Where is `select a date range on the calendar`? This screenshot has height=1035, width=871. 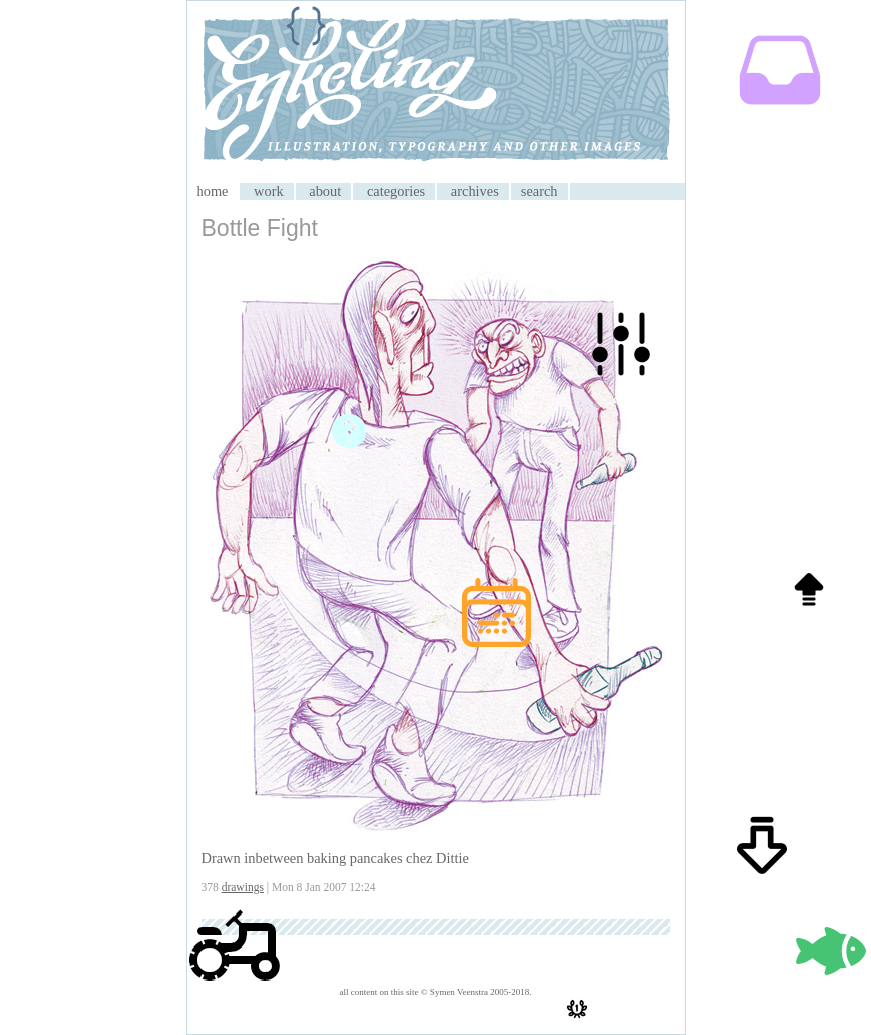
select a date range on the calendar is located at coordinates (496, 612).